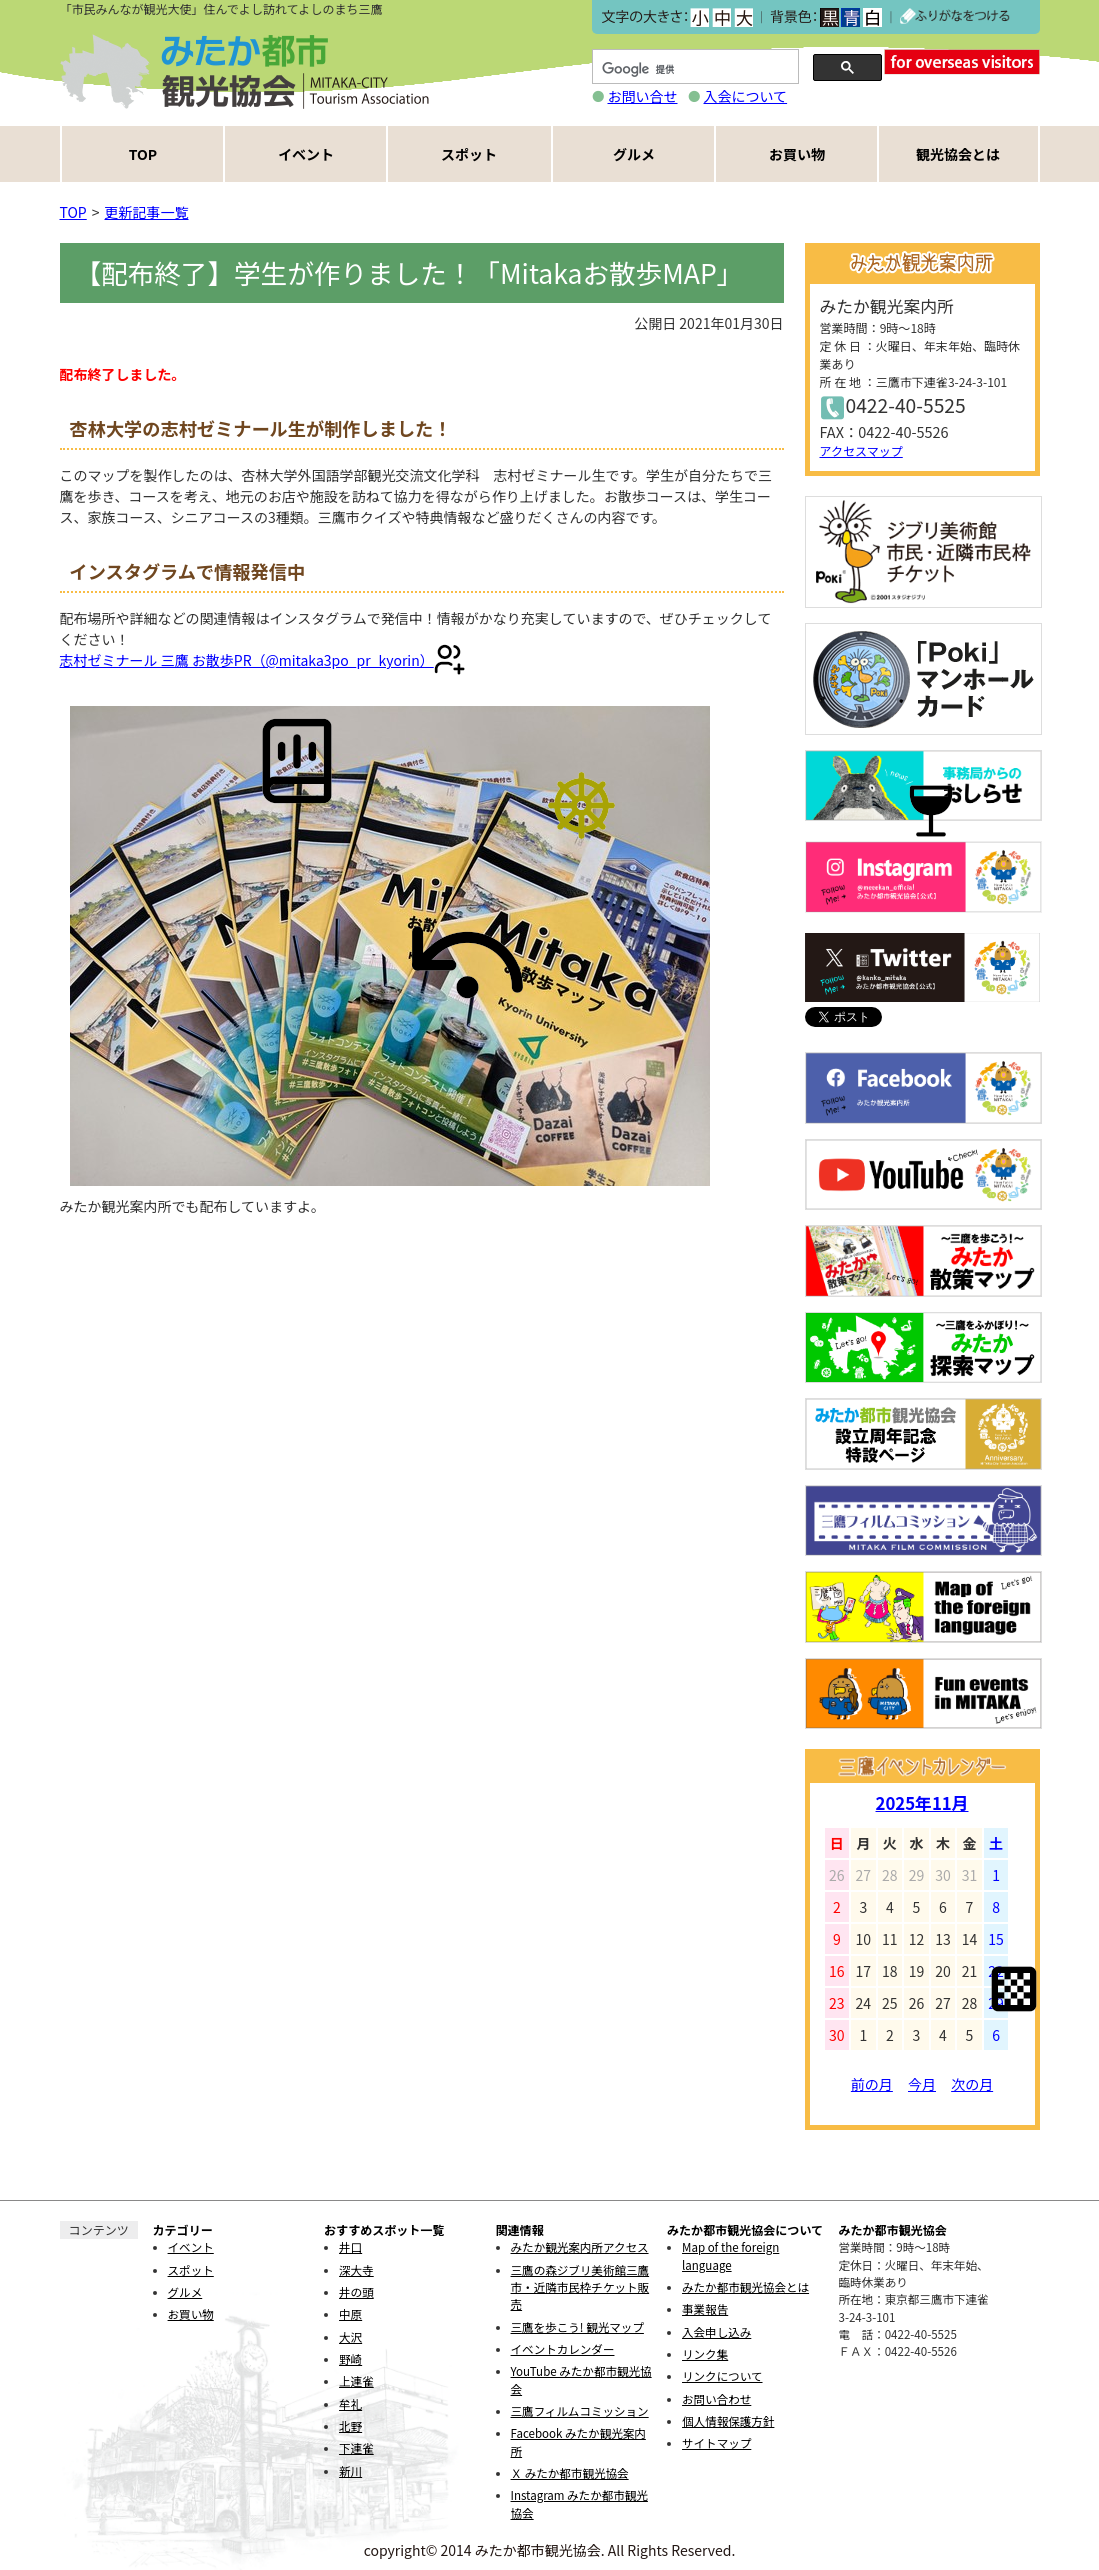 This screenshot has width=1099, height=2570. I want to click on navigate to steering or navigation controls, so click(581, 805).